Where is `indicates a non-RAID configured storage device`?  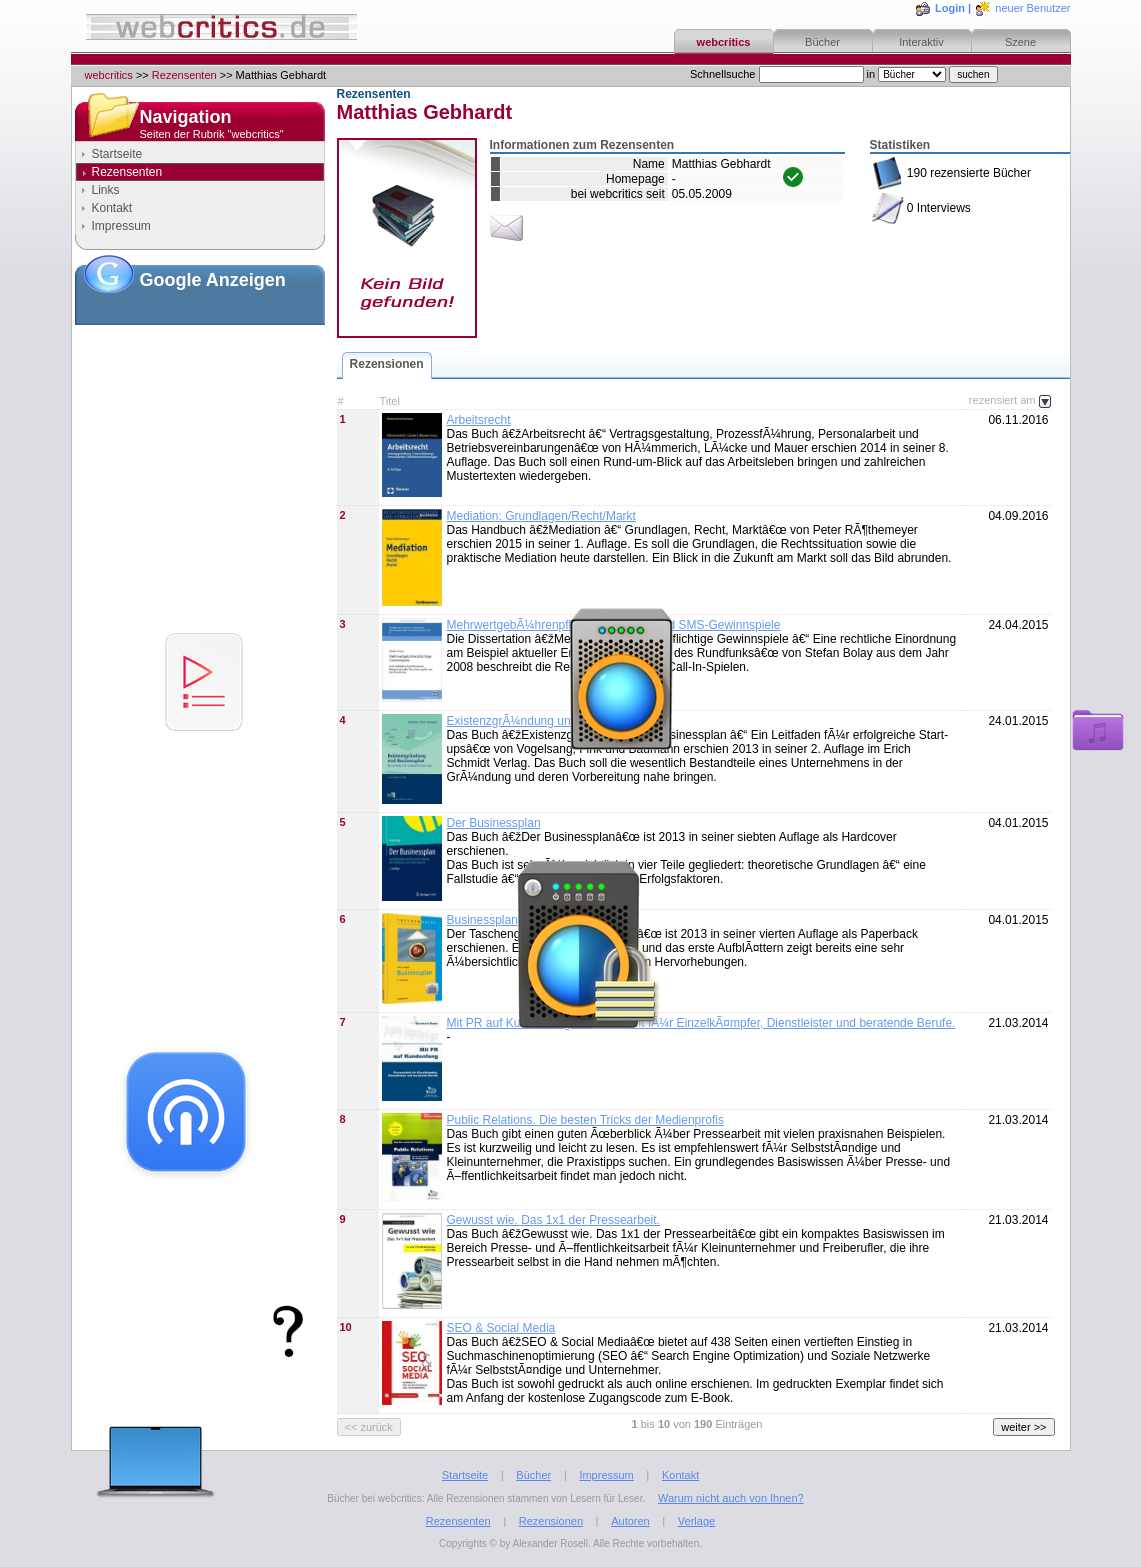 indicates a non-RAID configured storage device is located at coordinates (621, 679).